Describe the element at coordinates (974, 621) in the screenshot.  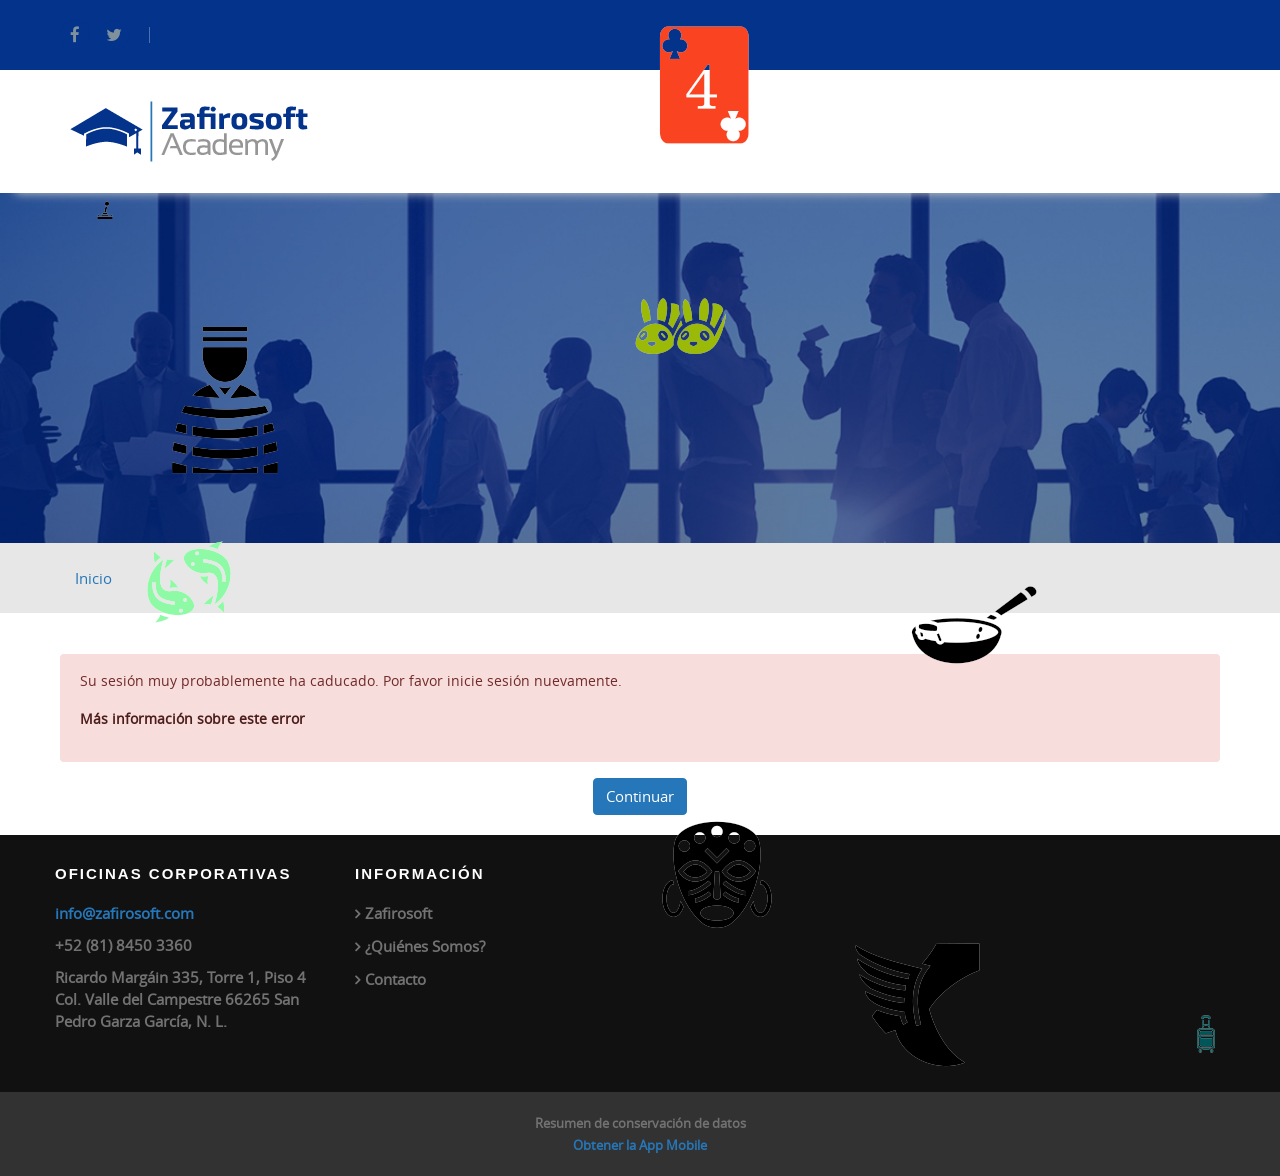
I see `access cooking or stir-fry recipes` at that location.